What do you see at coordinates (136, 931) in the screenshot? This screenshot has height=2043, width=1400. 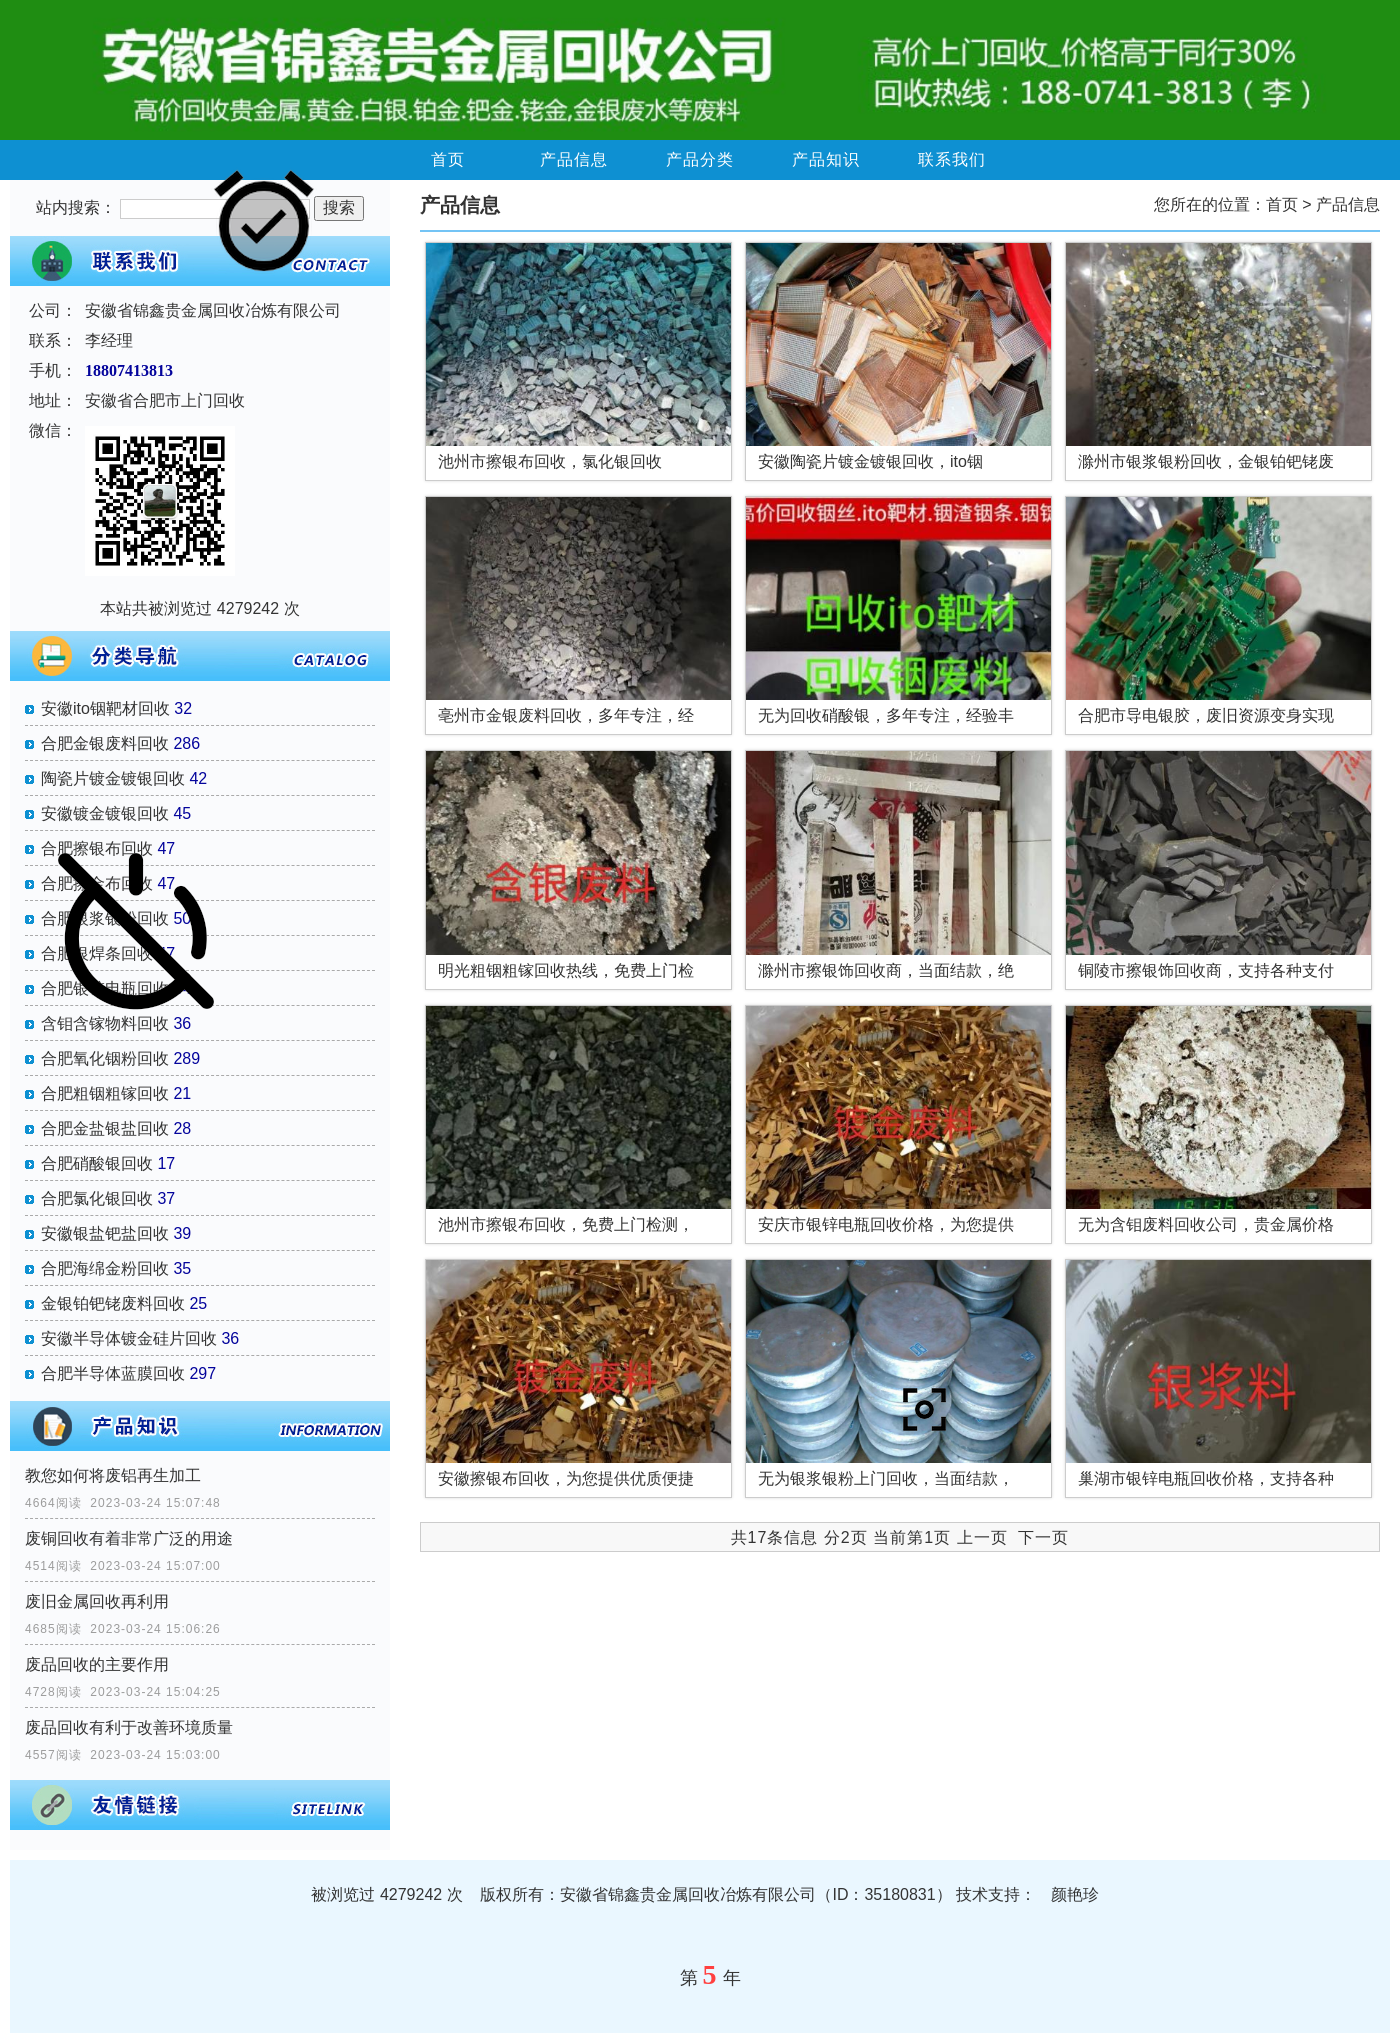 I see `power off or shutdown disabled` at bounding box center [136, 931].